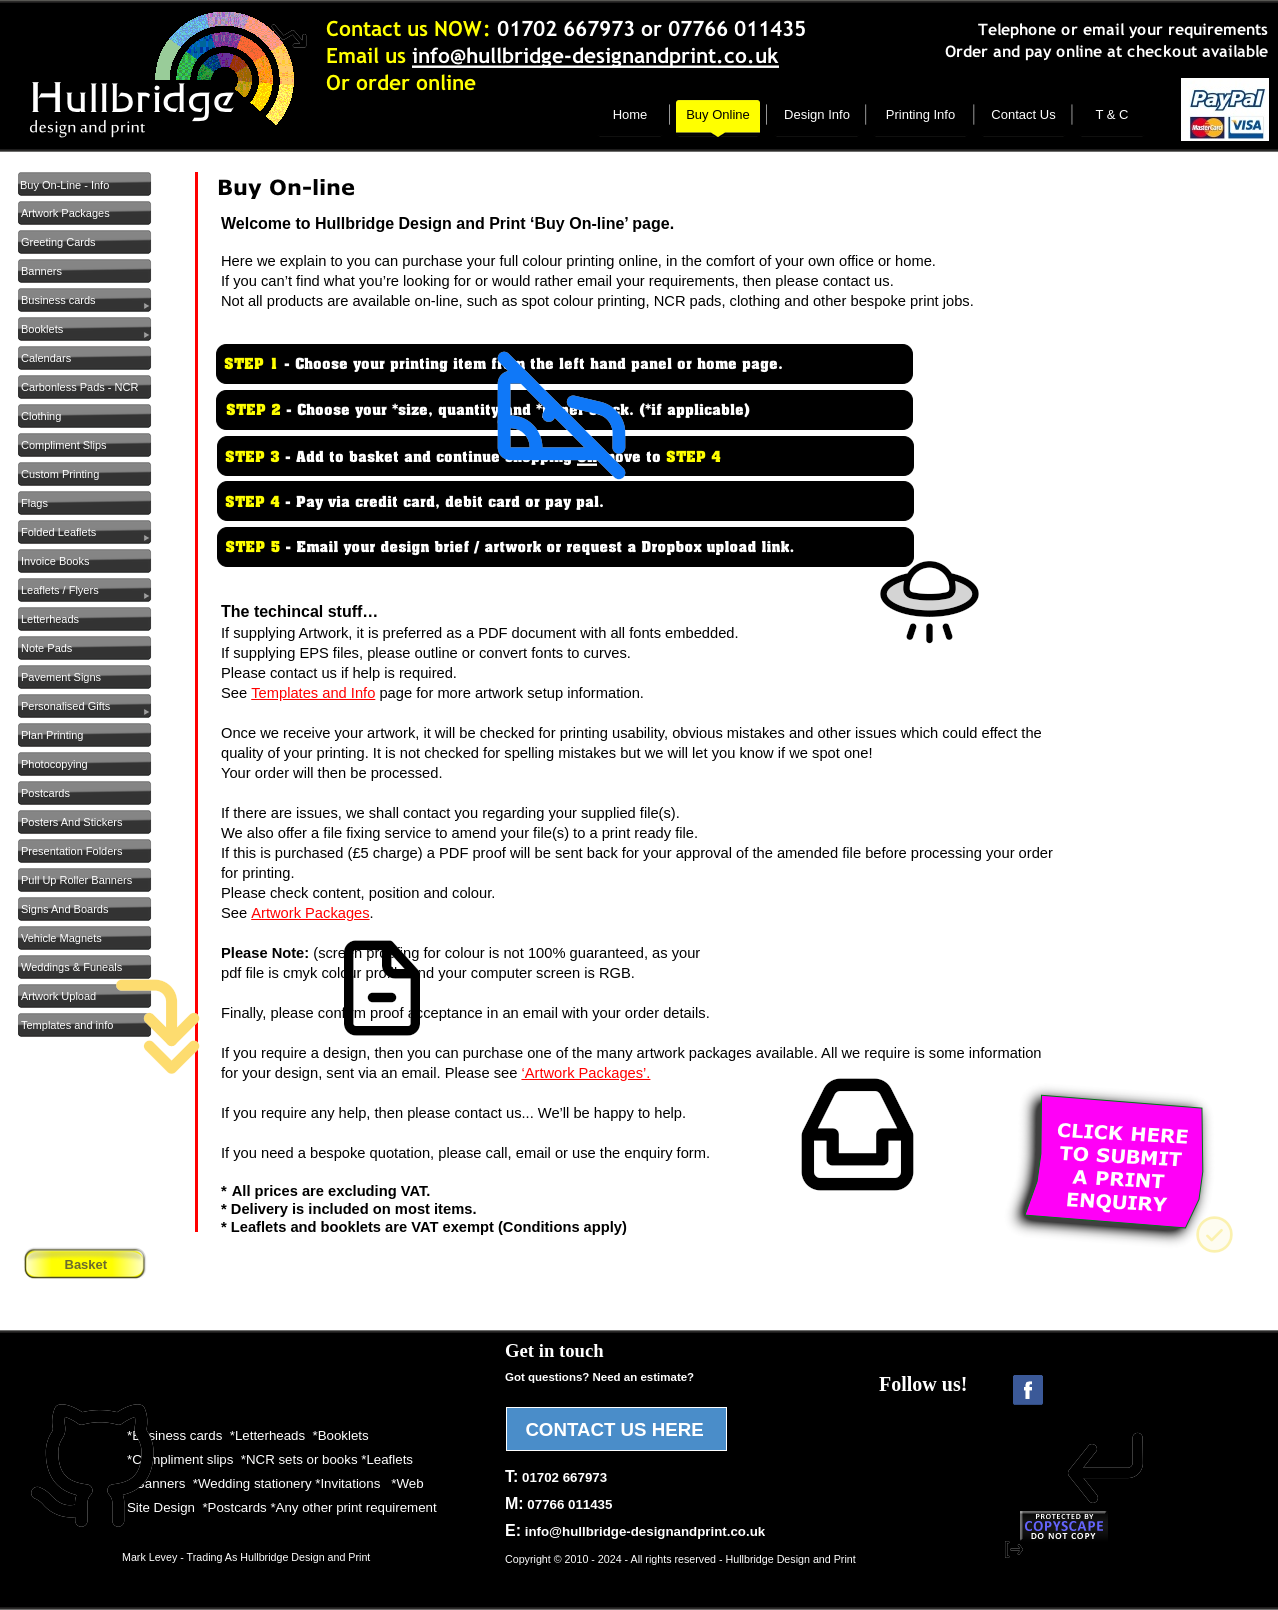  Describe the element at coordinates (289, 36) in the screenshot. I see `indicates a downward trend or decline` at that location.